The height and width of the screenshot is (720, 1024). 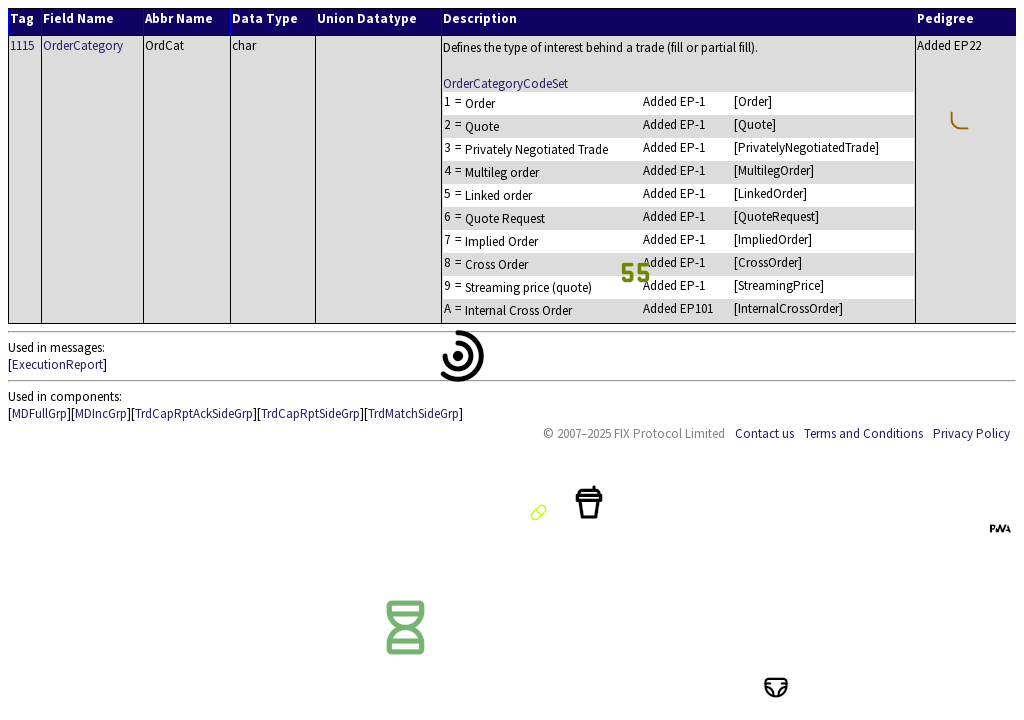 I want to click on track diaper changes for baby care logging, so click(x=776, y=687).